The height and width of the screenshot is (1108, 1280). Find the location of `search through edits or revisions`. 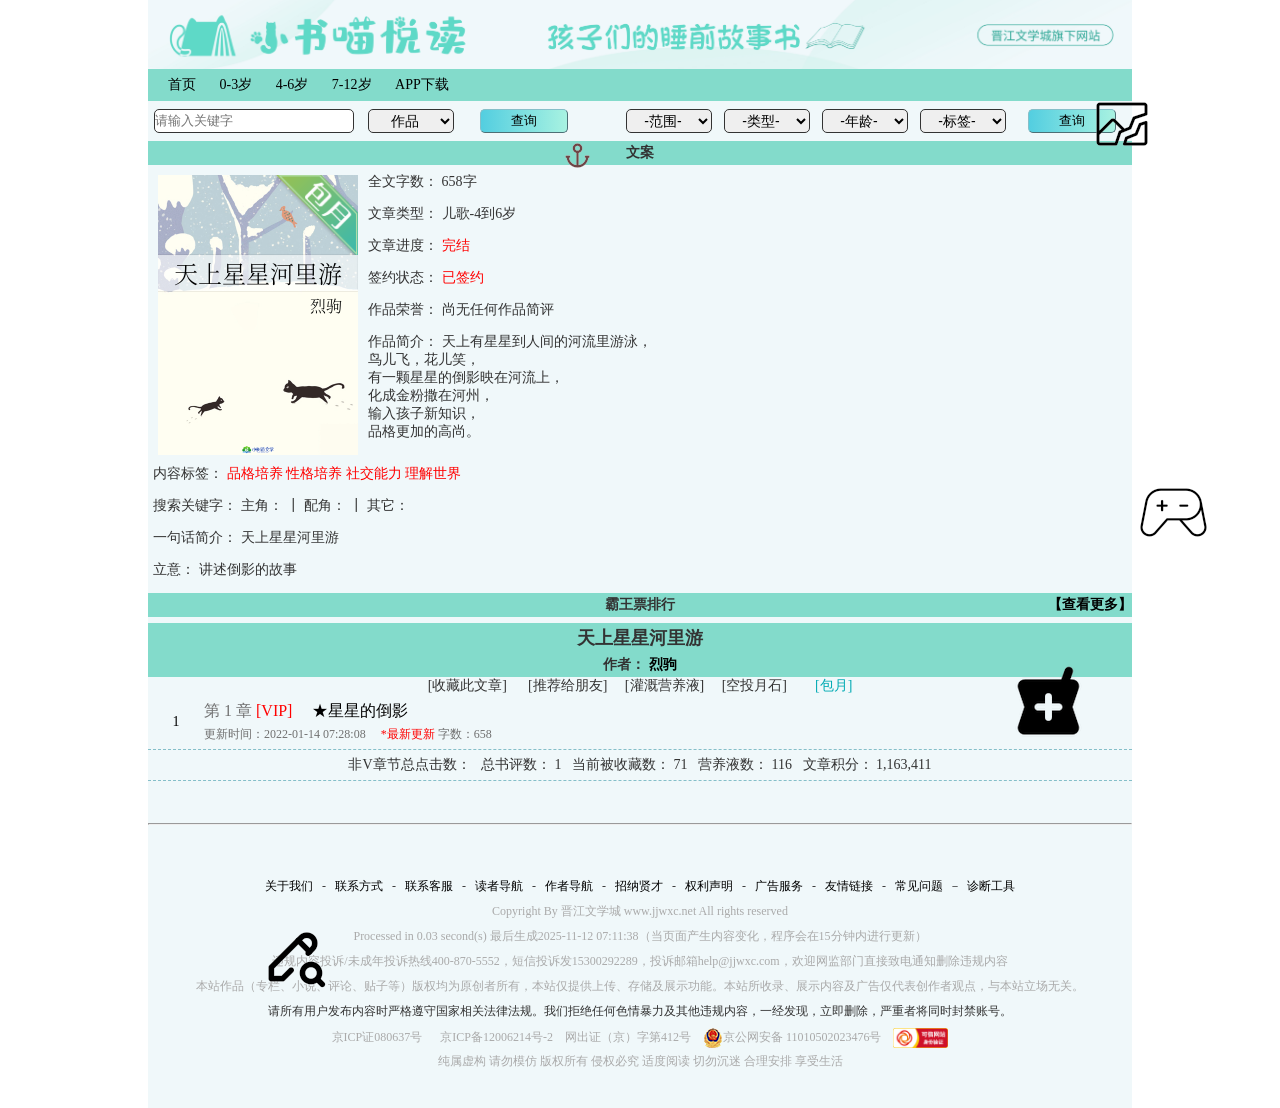

search through edits or revisions is located at coordinates (294, 956).